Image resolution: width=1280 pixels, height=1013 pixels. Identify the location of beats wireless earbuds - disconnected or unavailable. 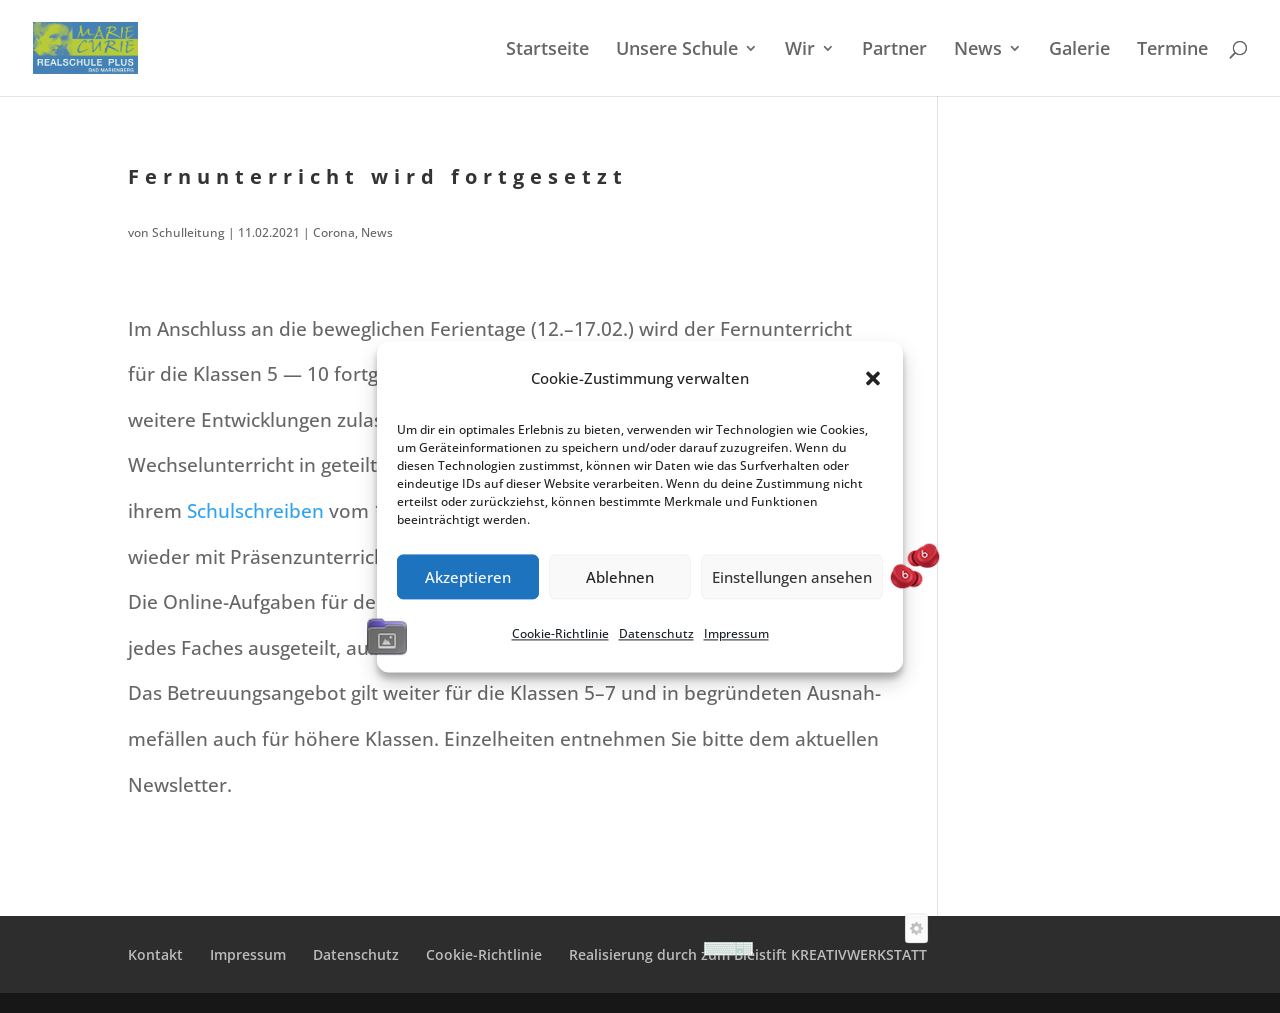
(915, 566).